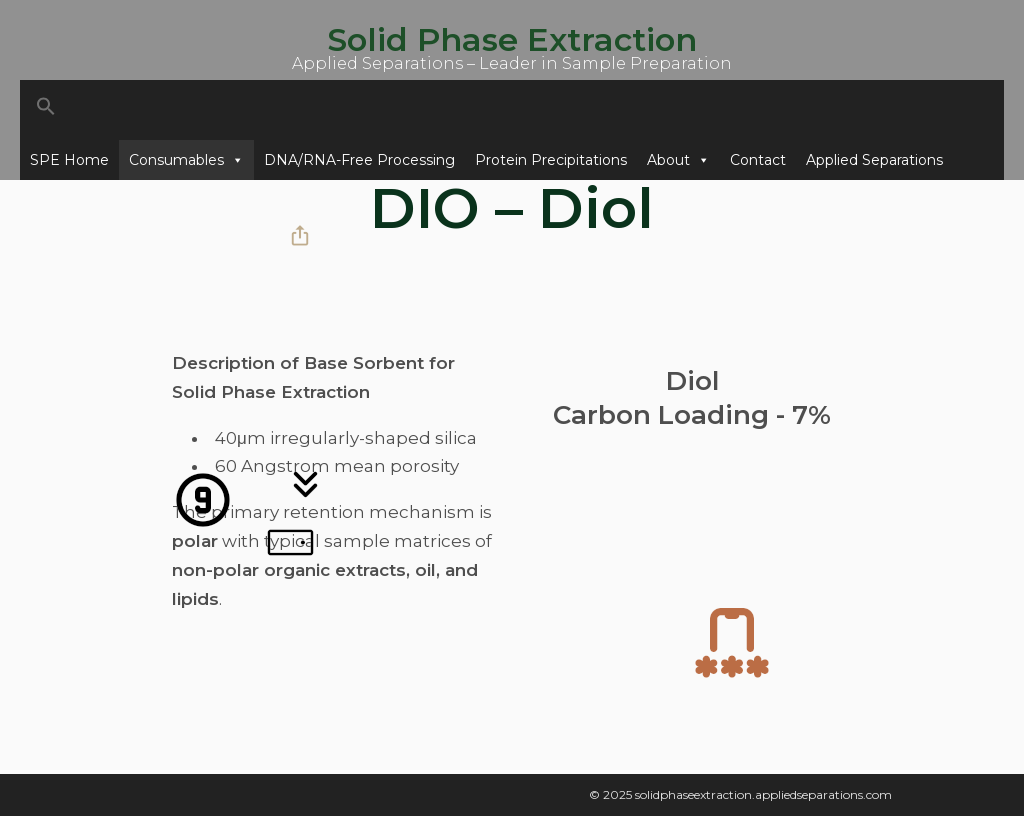 The image size is (1024, 816). I want to click on scroll down or view more content, so click(305, 483).